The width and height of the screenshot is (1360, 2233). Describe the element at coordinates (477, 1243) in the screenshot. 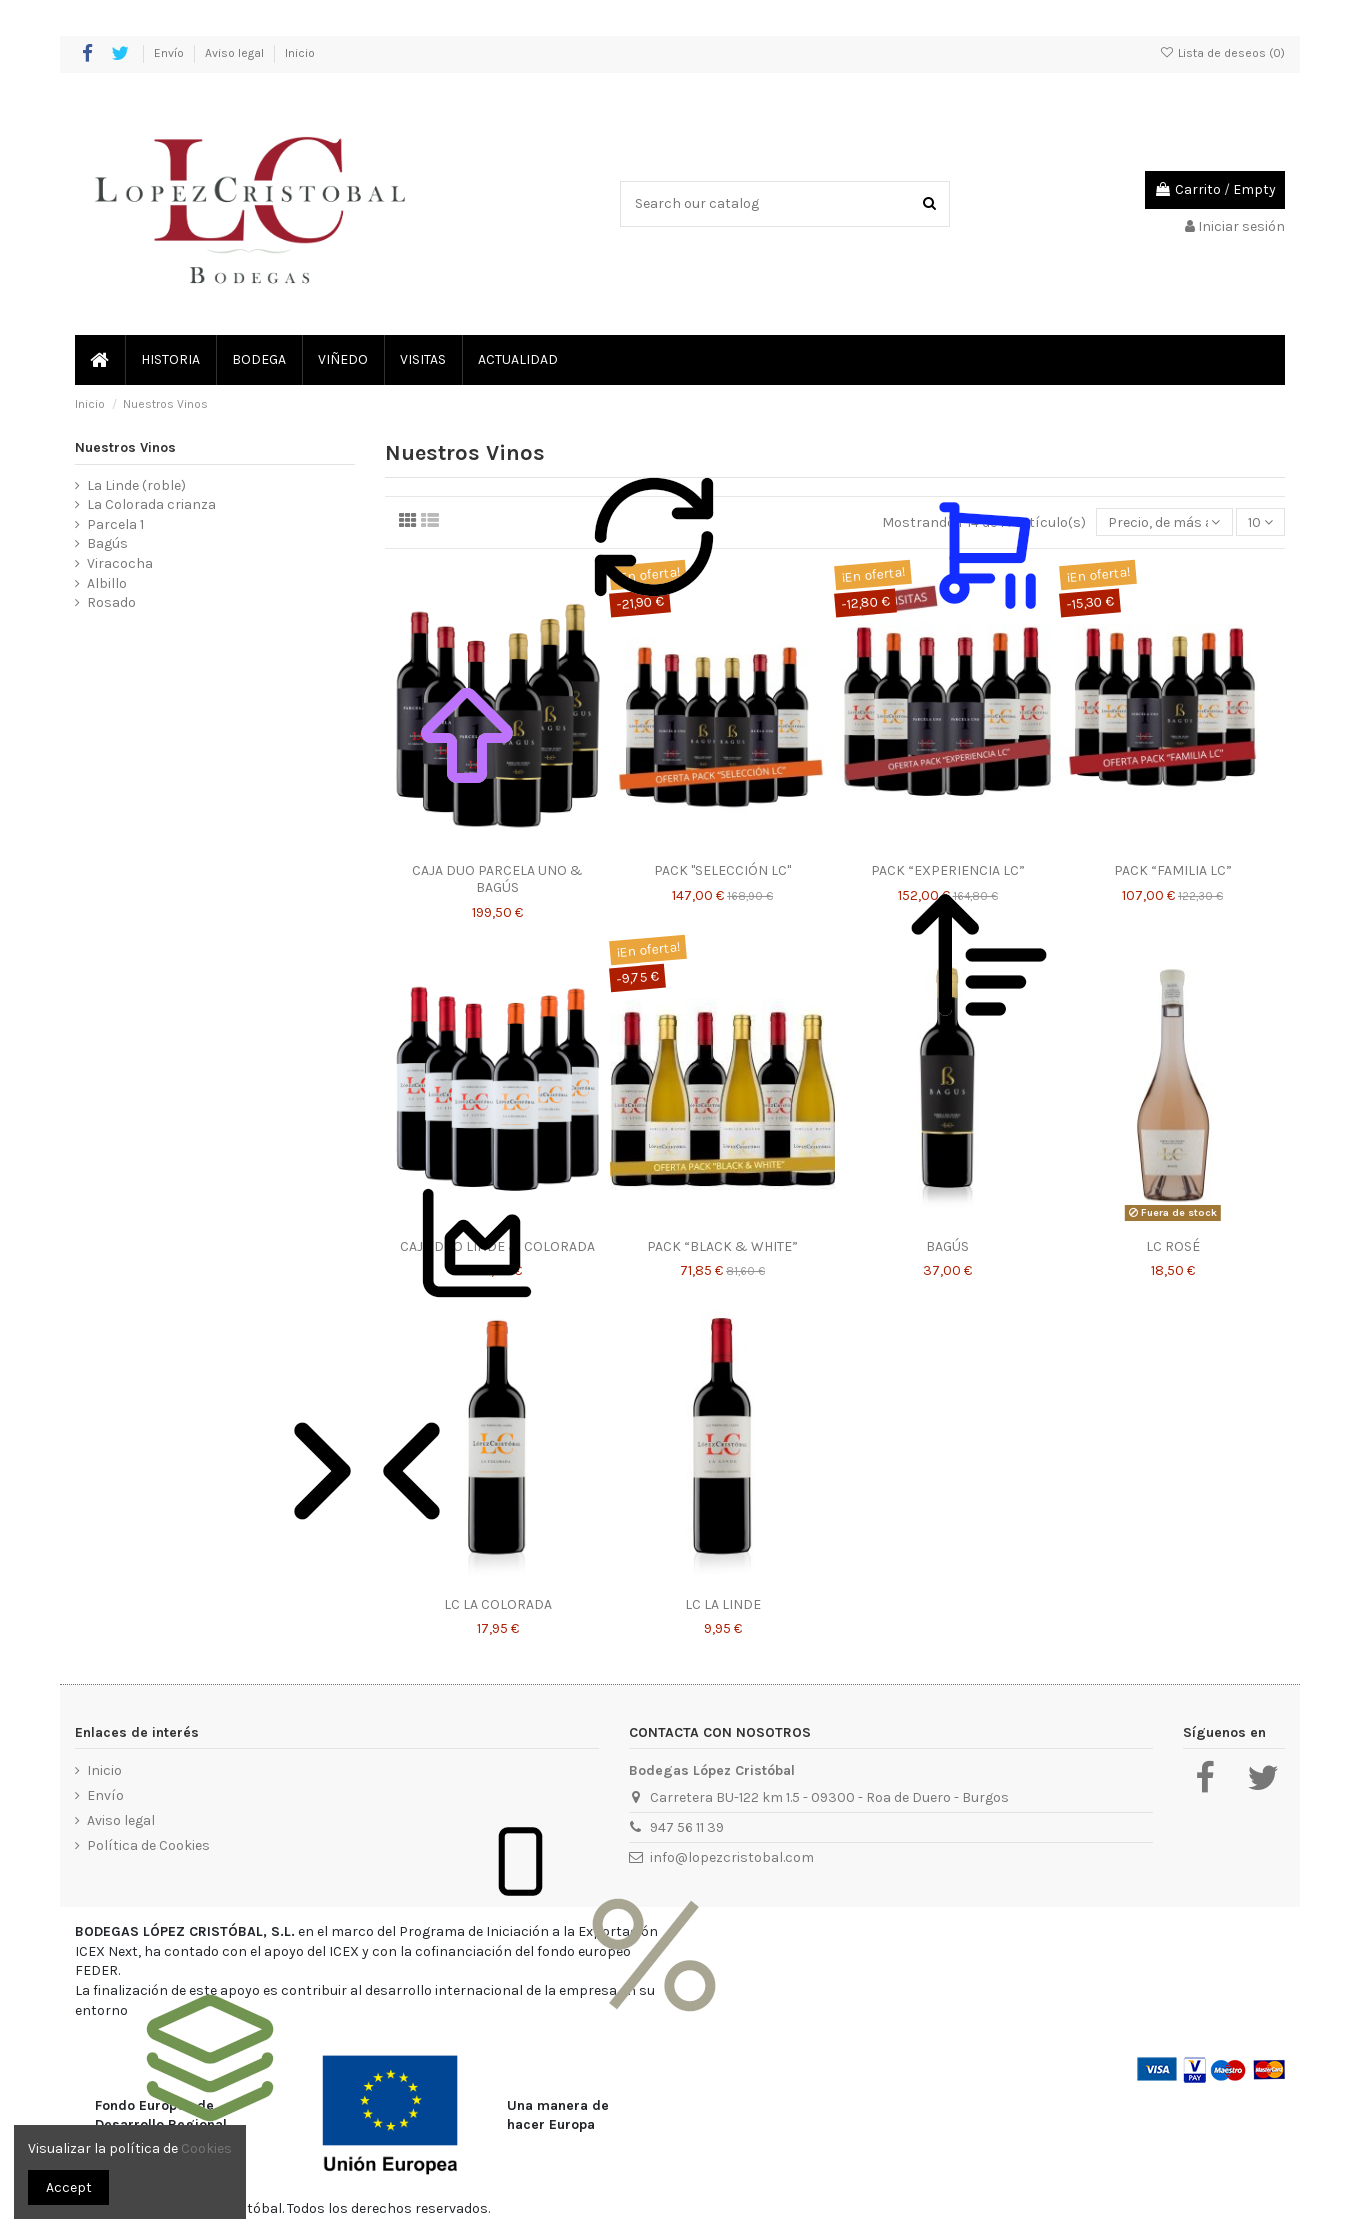

I see `view area chart analytics` at that location.